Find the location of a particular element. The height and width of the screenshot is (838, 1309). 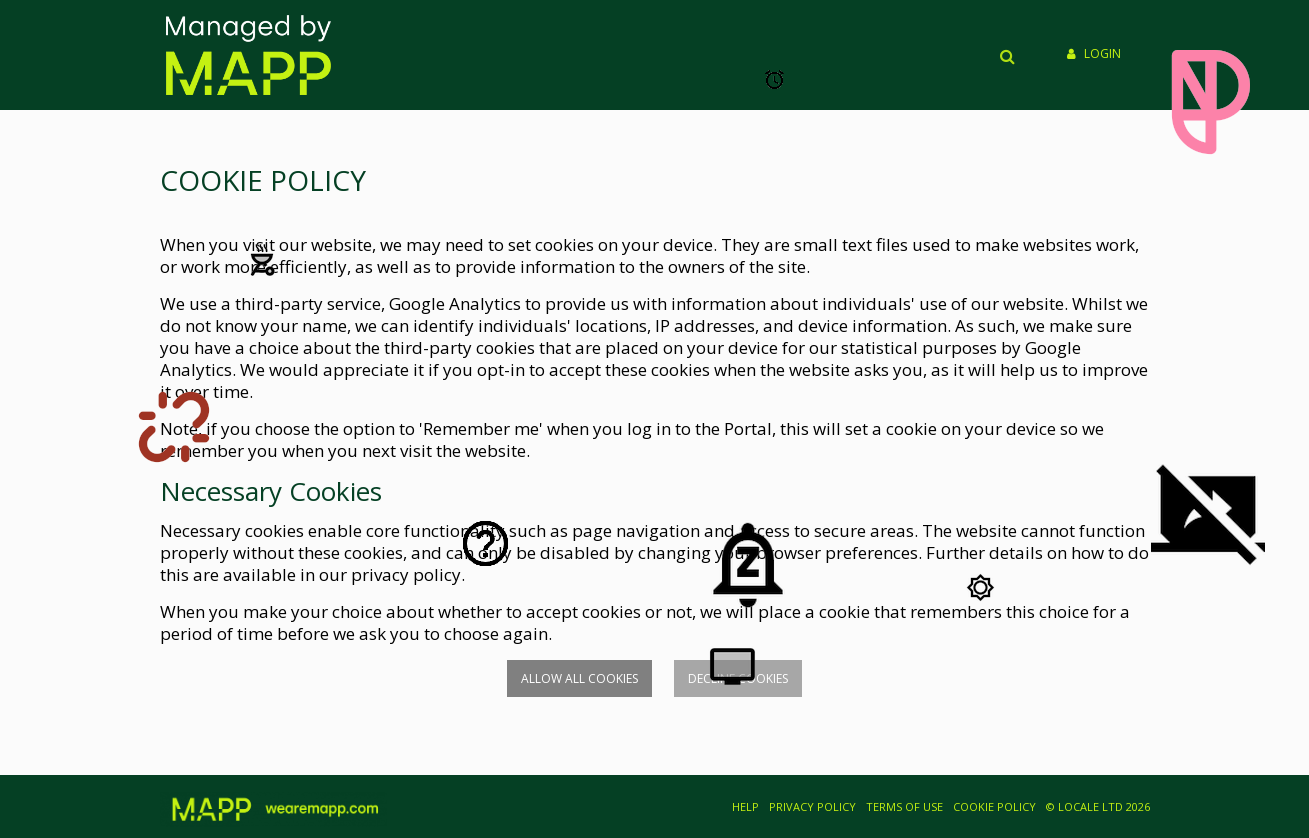

access tv or display settings is located at coordinates (732, 666).